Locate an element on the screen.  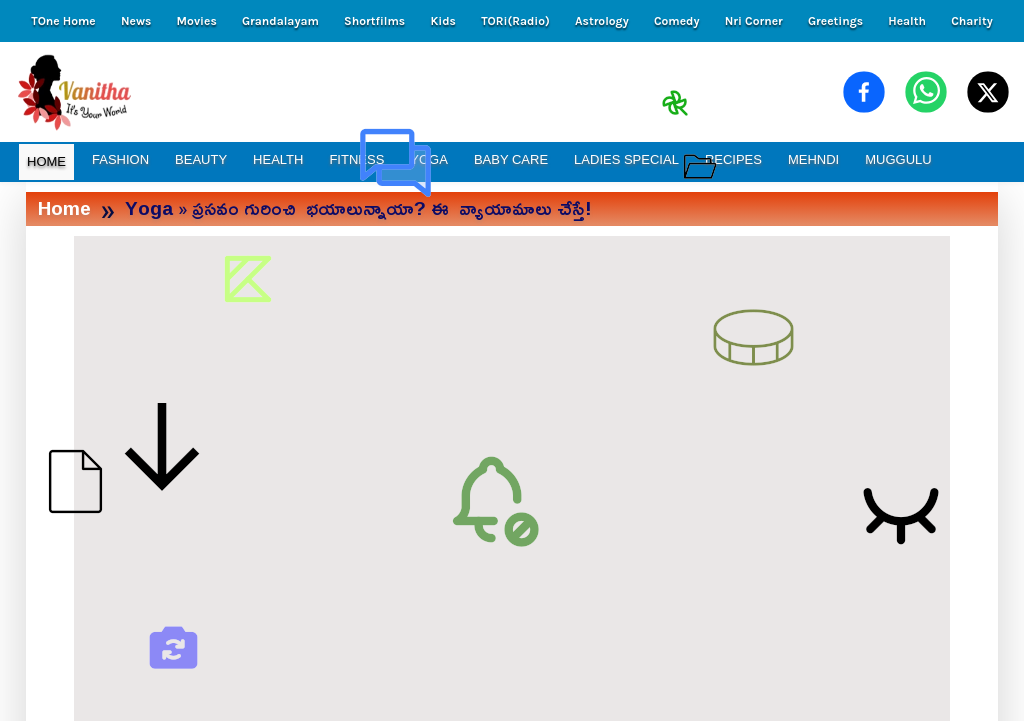
scroll down or view more content is located at coordinates (162, 447).